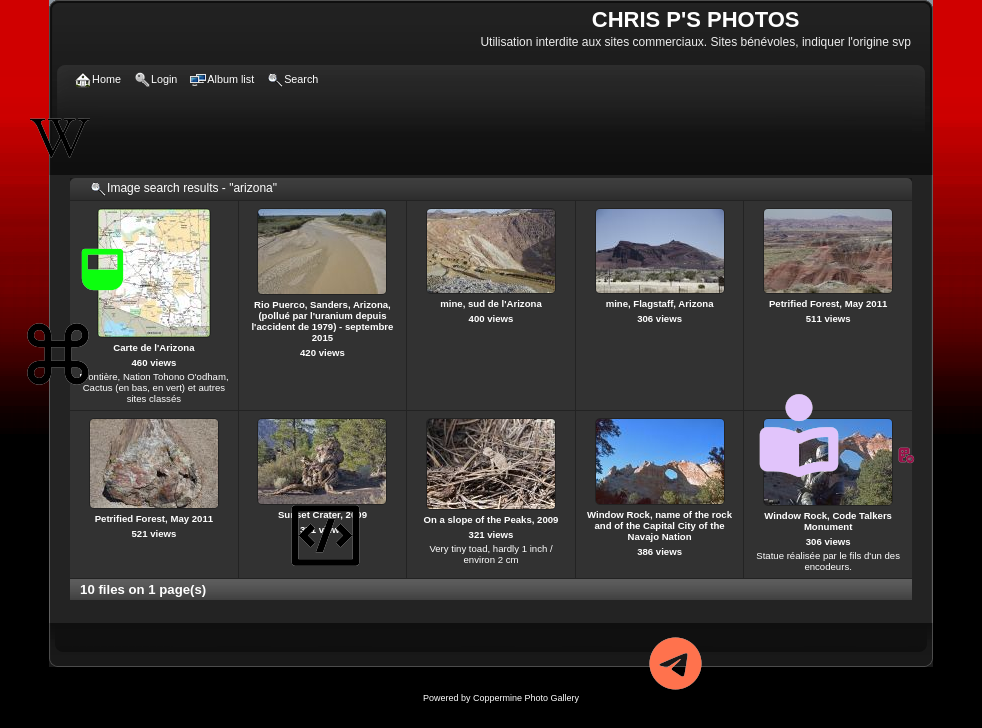  Describe the element at coordinates (906, 455) in the screenshot. I see `navigate to building or office location` at that location.